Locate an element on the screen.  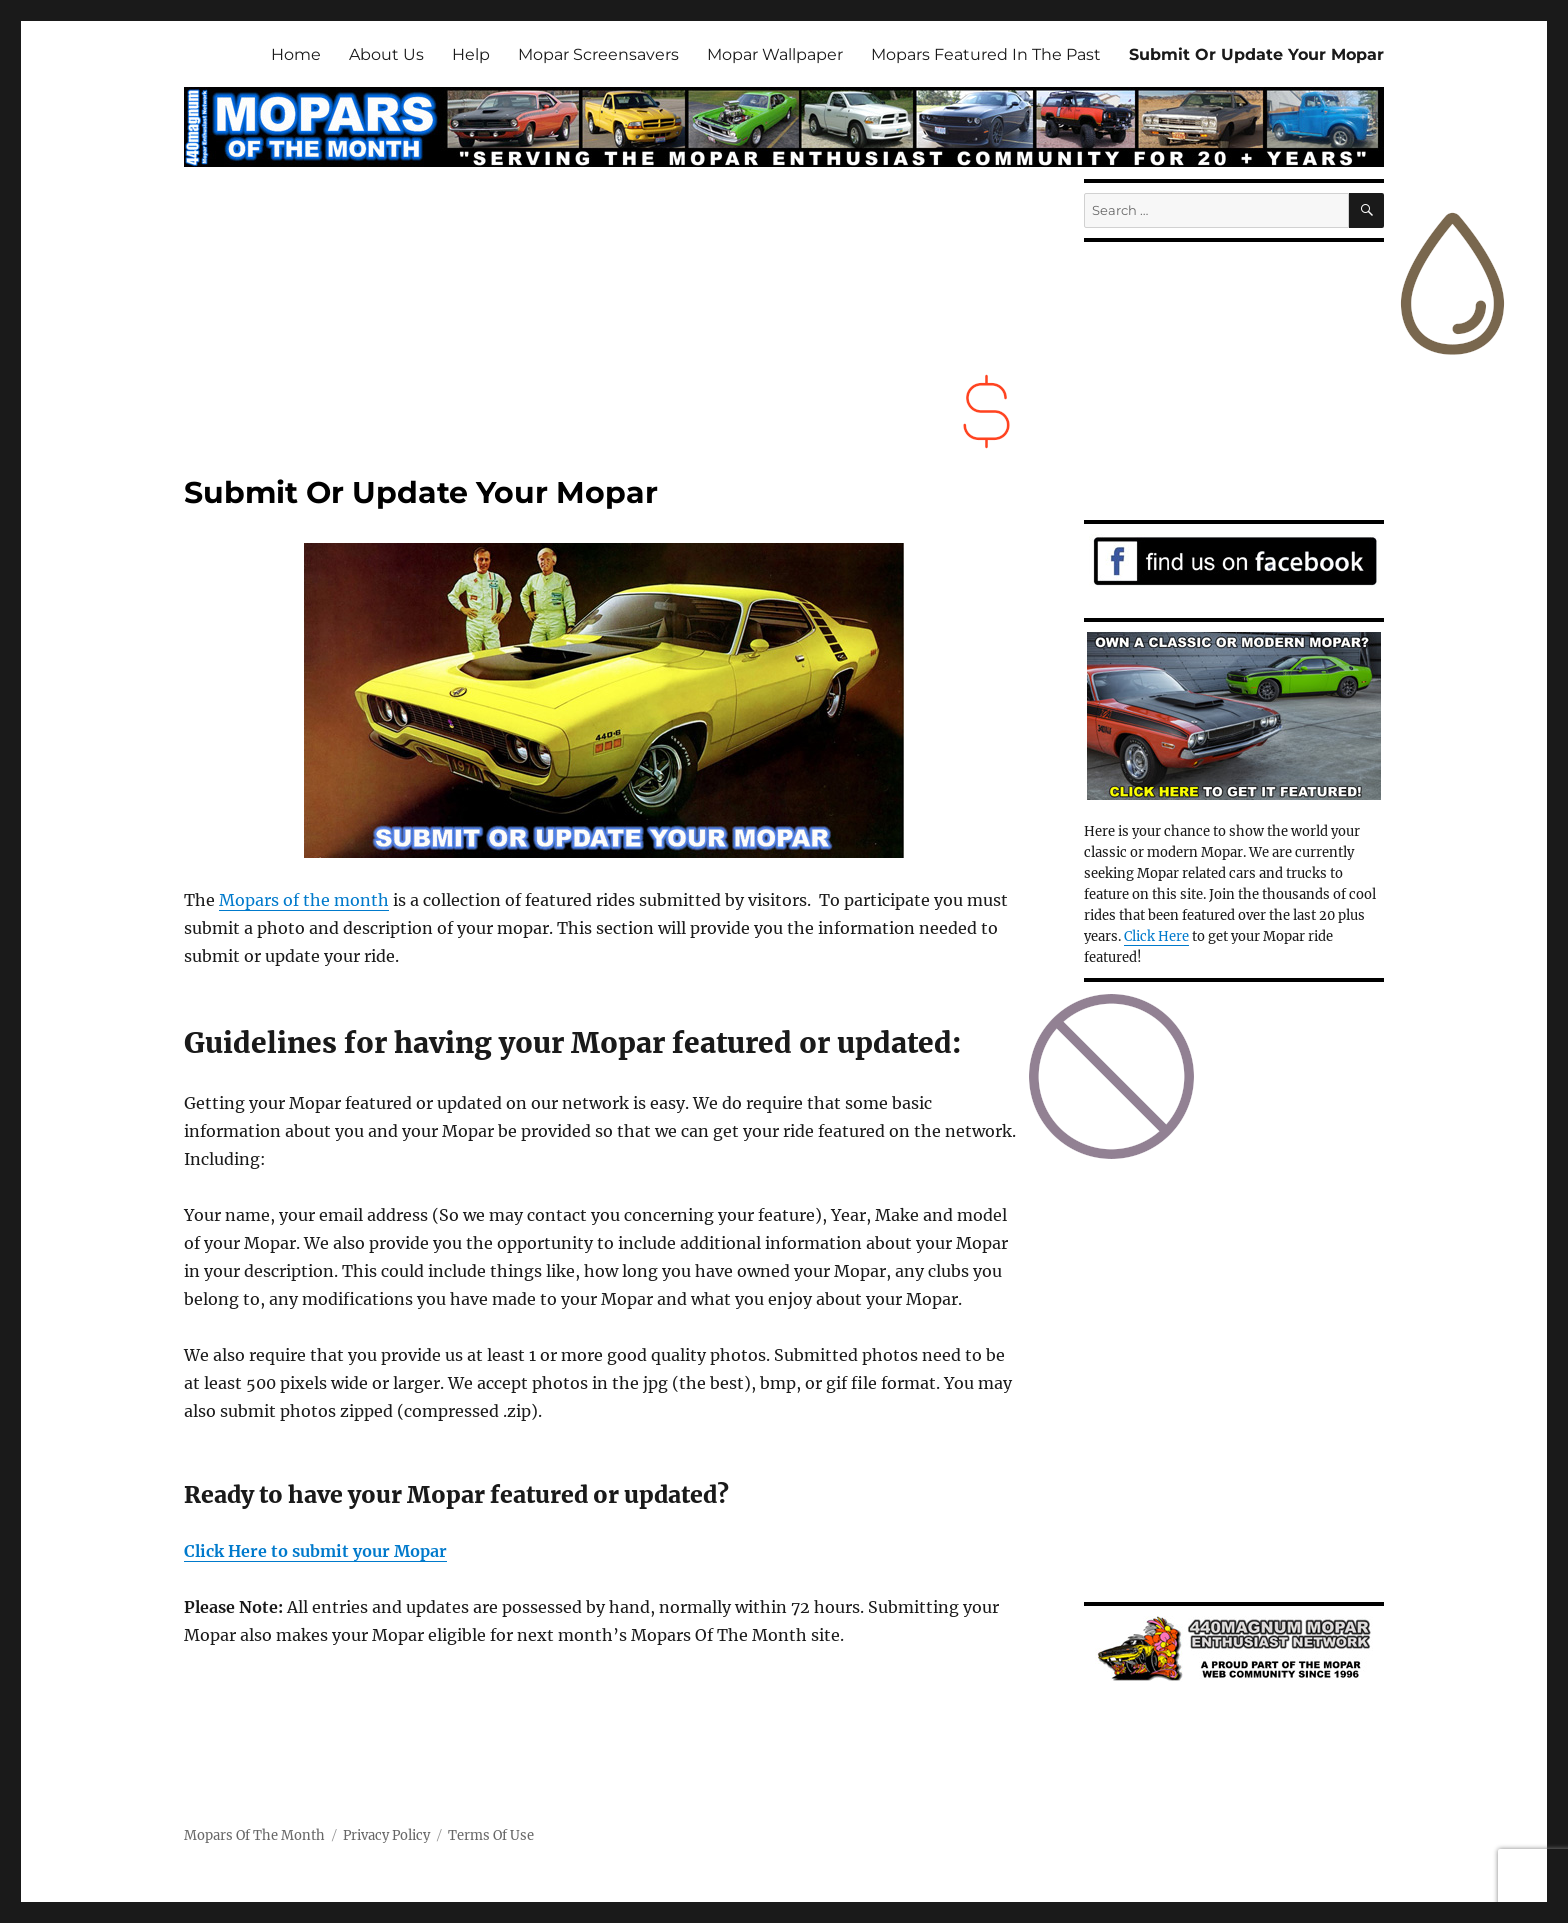
view account balance or financial information is located at coordinates (986, 411).